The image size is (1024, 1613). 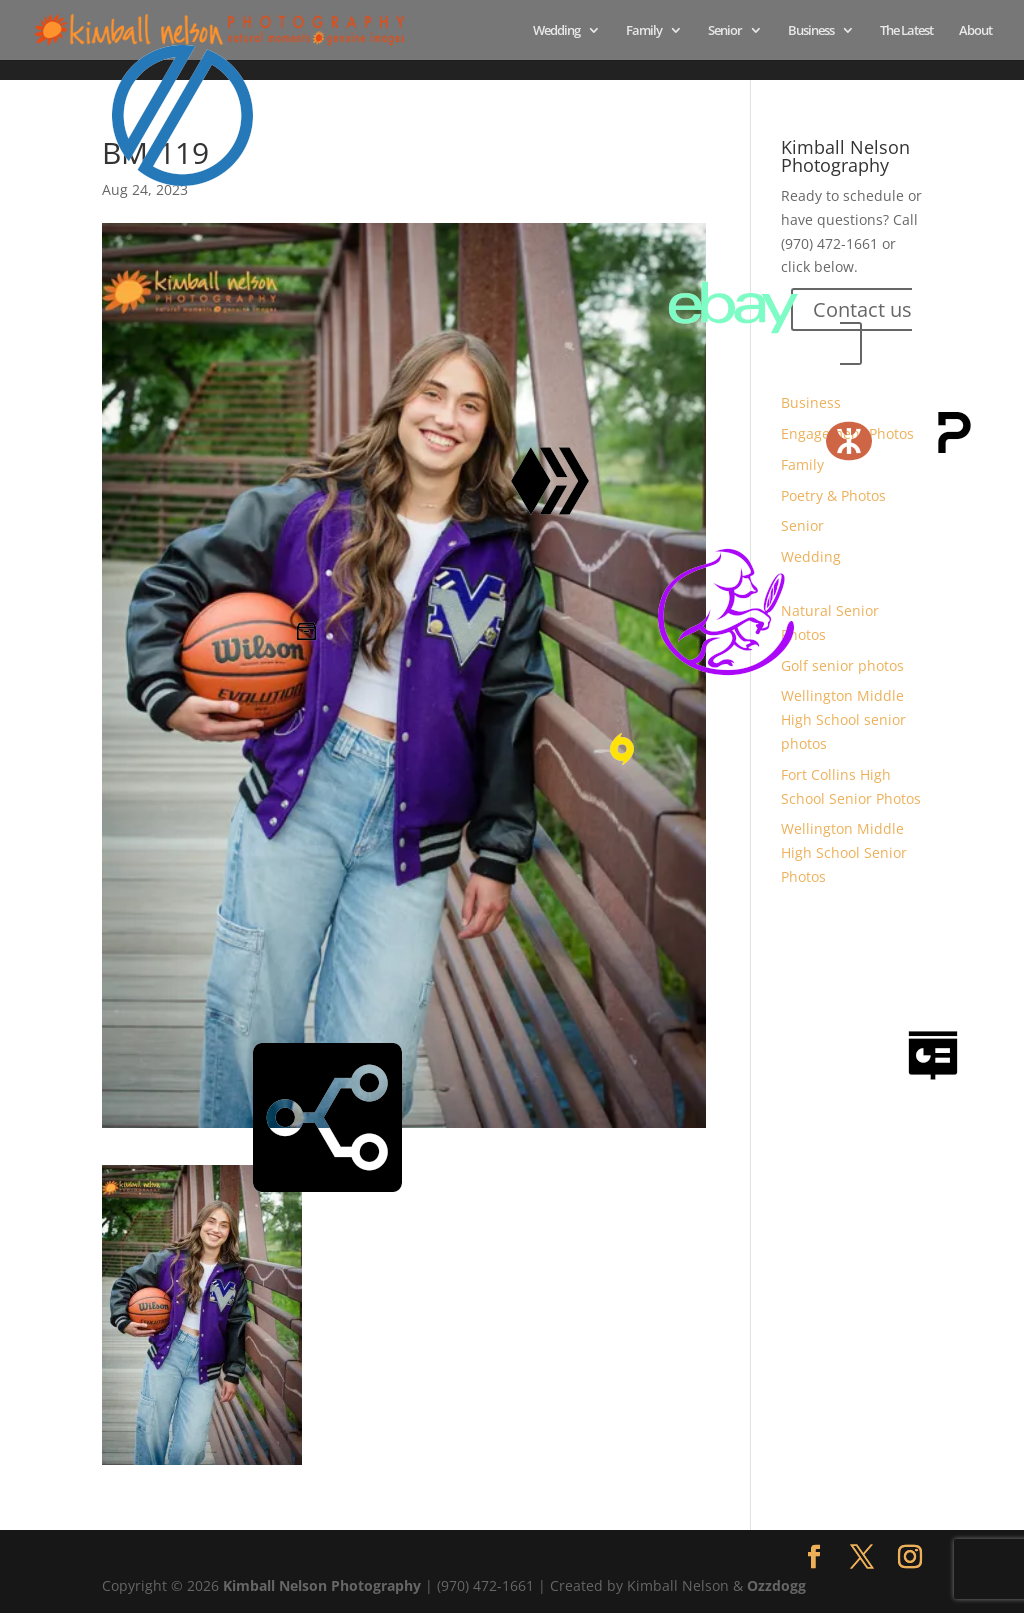 I want to click on view on stackshare, so click(x=327, y=1117).